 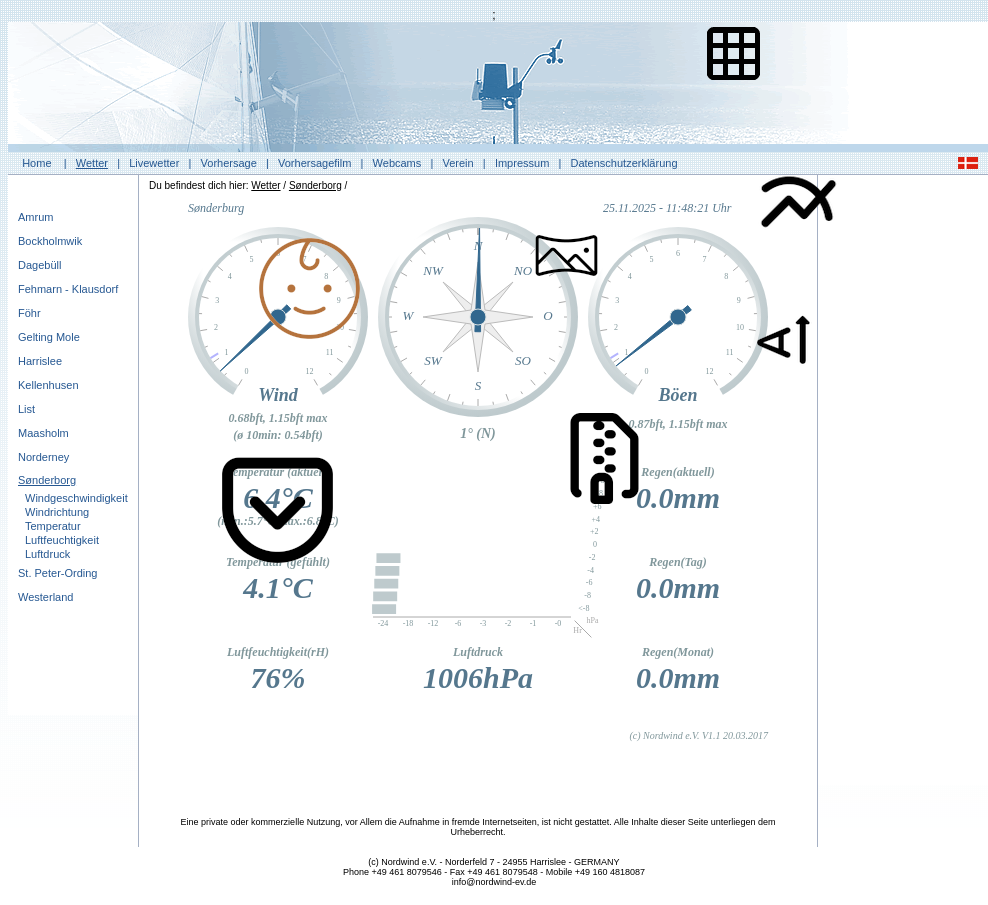 I want to click on view or open a compressed zip file, so click(x=604, y=458).